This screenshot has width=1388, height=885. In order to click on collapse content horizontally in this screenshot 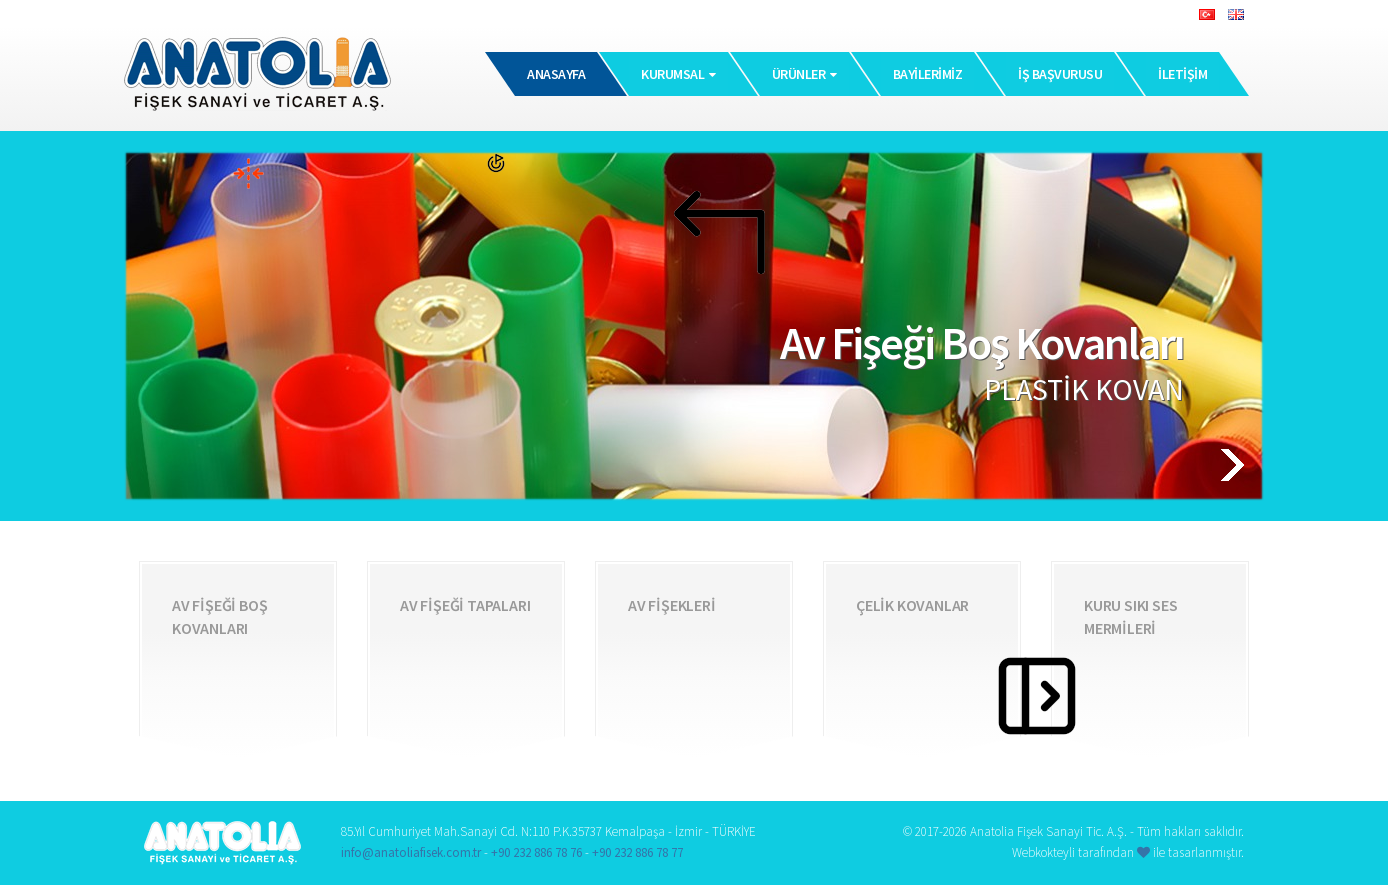, I will do `click(248, 173)`.